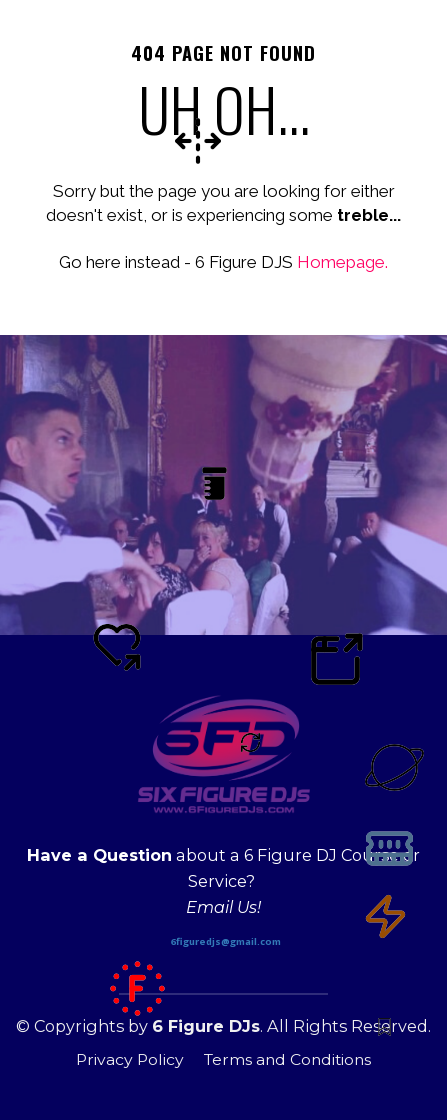 This screenshot has width=447, height=1120. I want to click on explore global or worldwide content, so click(394, 767).